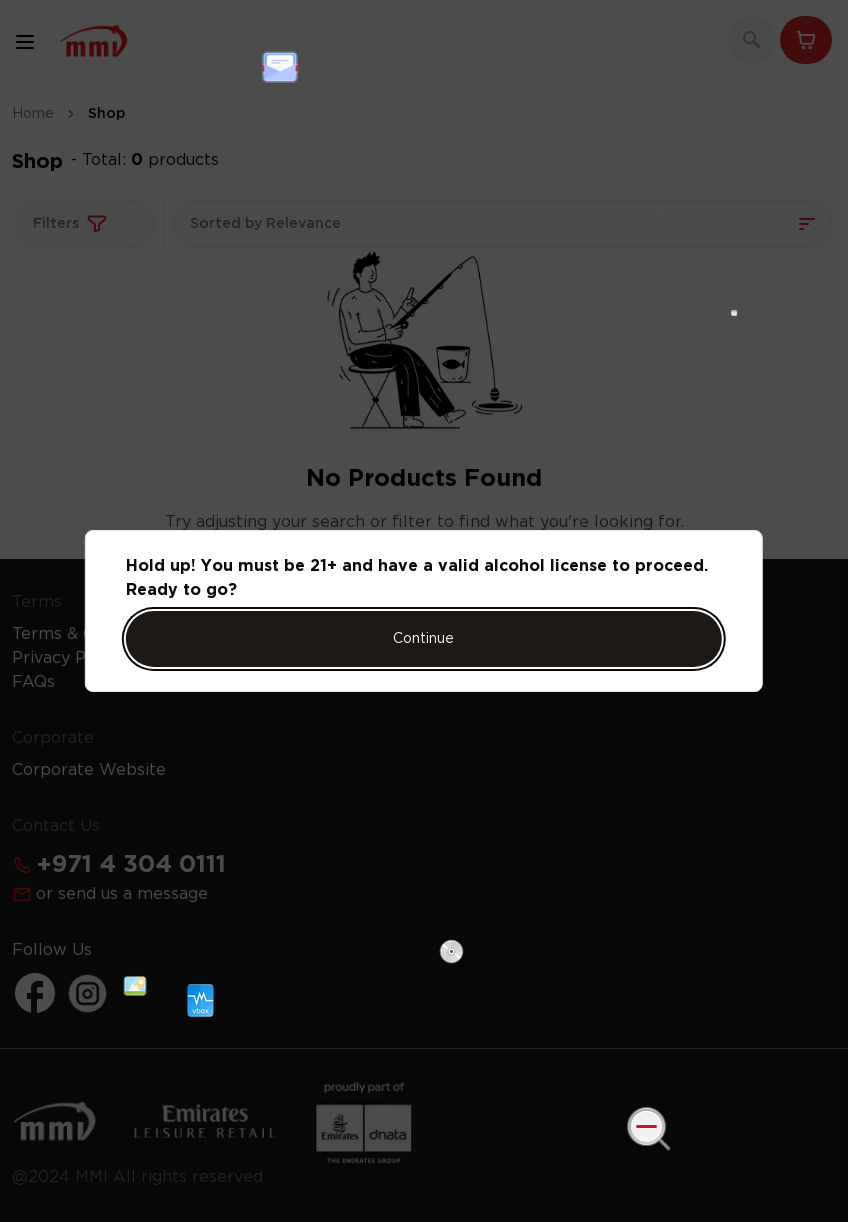  I want to click on open photo manager application, so click(135, 986).